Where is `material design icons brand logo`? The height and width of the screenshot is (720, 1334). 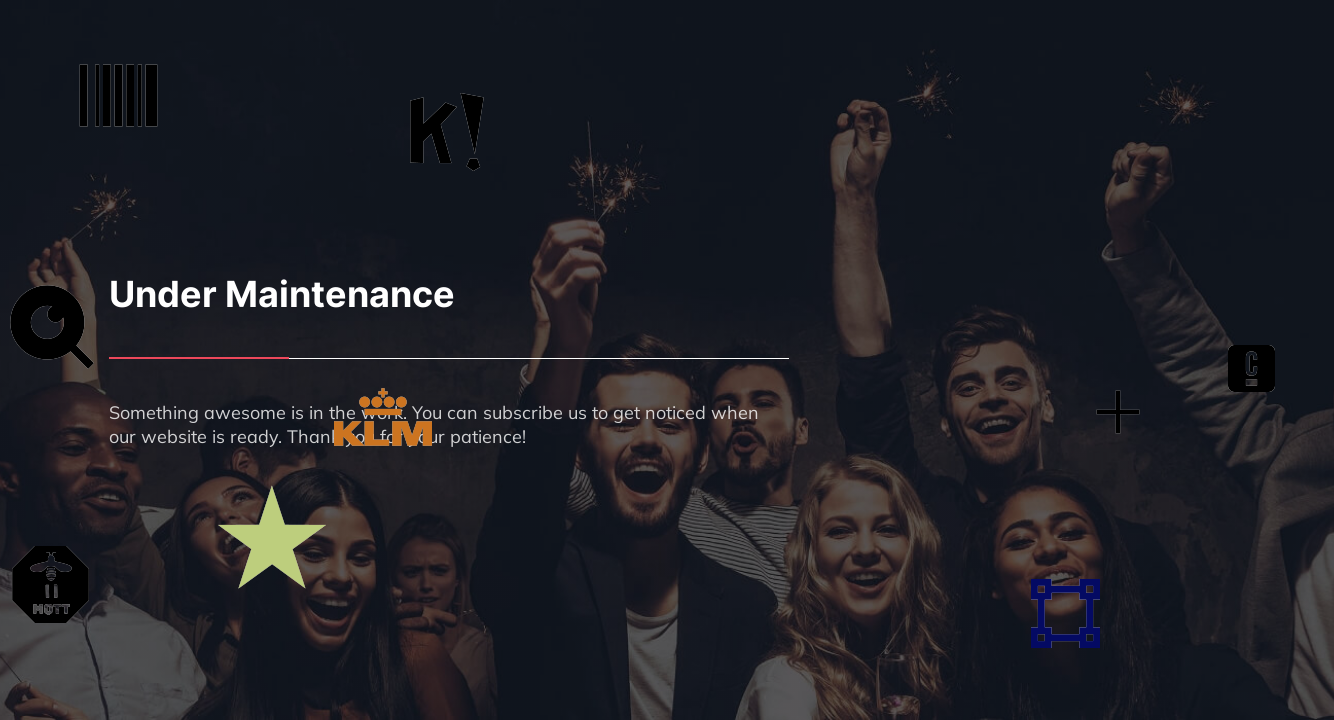 material design icons brand logo is located at coordinates (1065, 613).